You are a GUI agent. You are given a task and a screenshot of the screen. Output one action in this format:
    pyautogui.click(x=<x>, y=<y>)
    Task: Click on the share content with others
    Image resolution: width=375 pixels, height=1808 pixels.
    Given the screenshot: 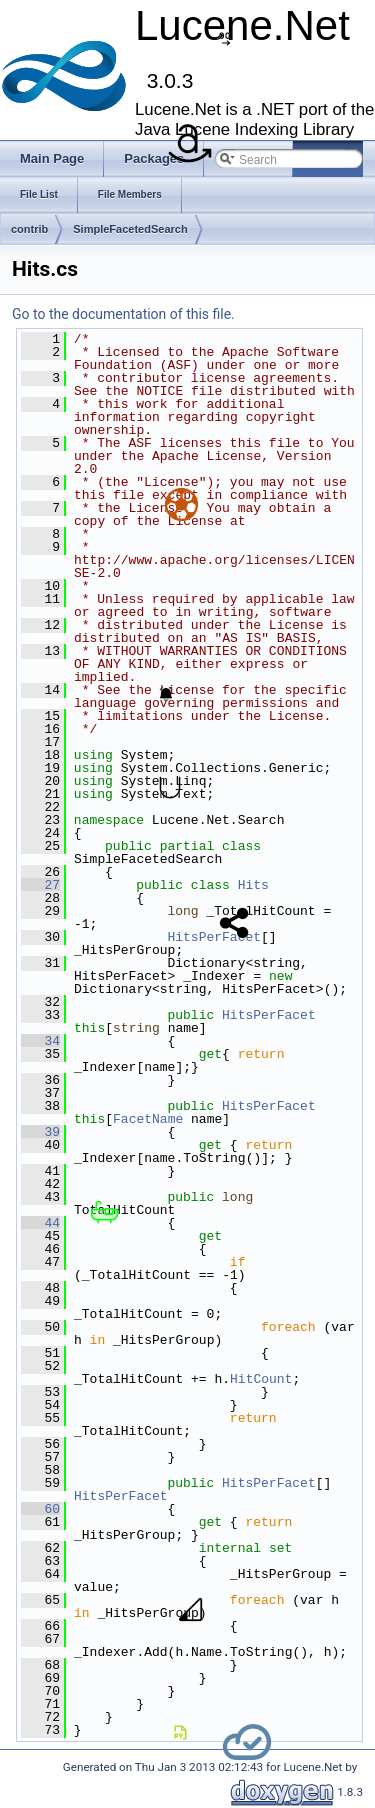 What is the action you would take?
    pyautogui.click(x=235, y=923)
    